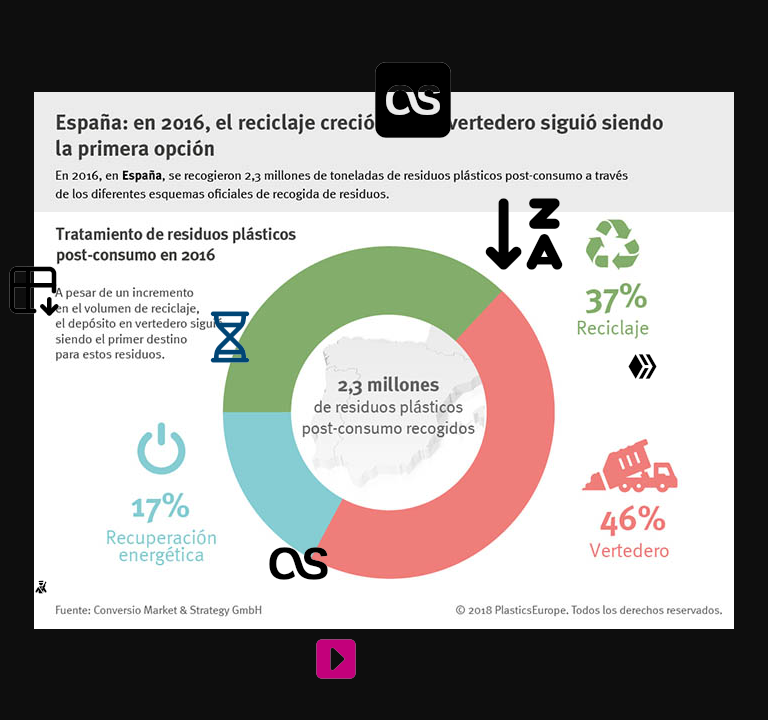 The width and height of the screenshot is (768, 720). What do you see at coordinates (230, 337) in the screenshot?
I see `indicates a process is in progress` at bounding box center [230, 337].